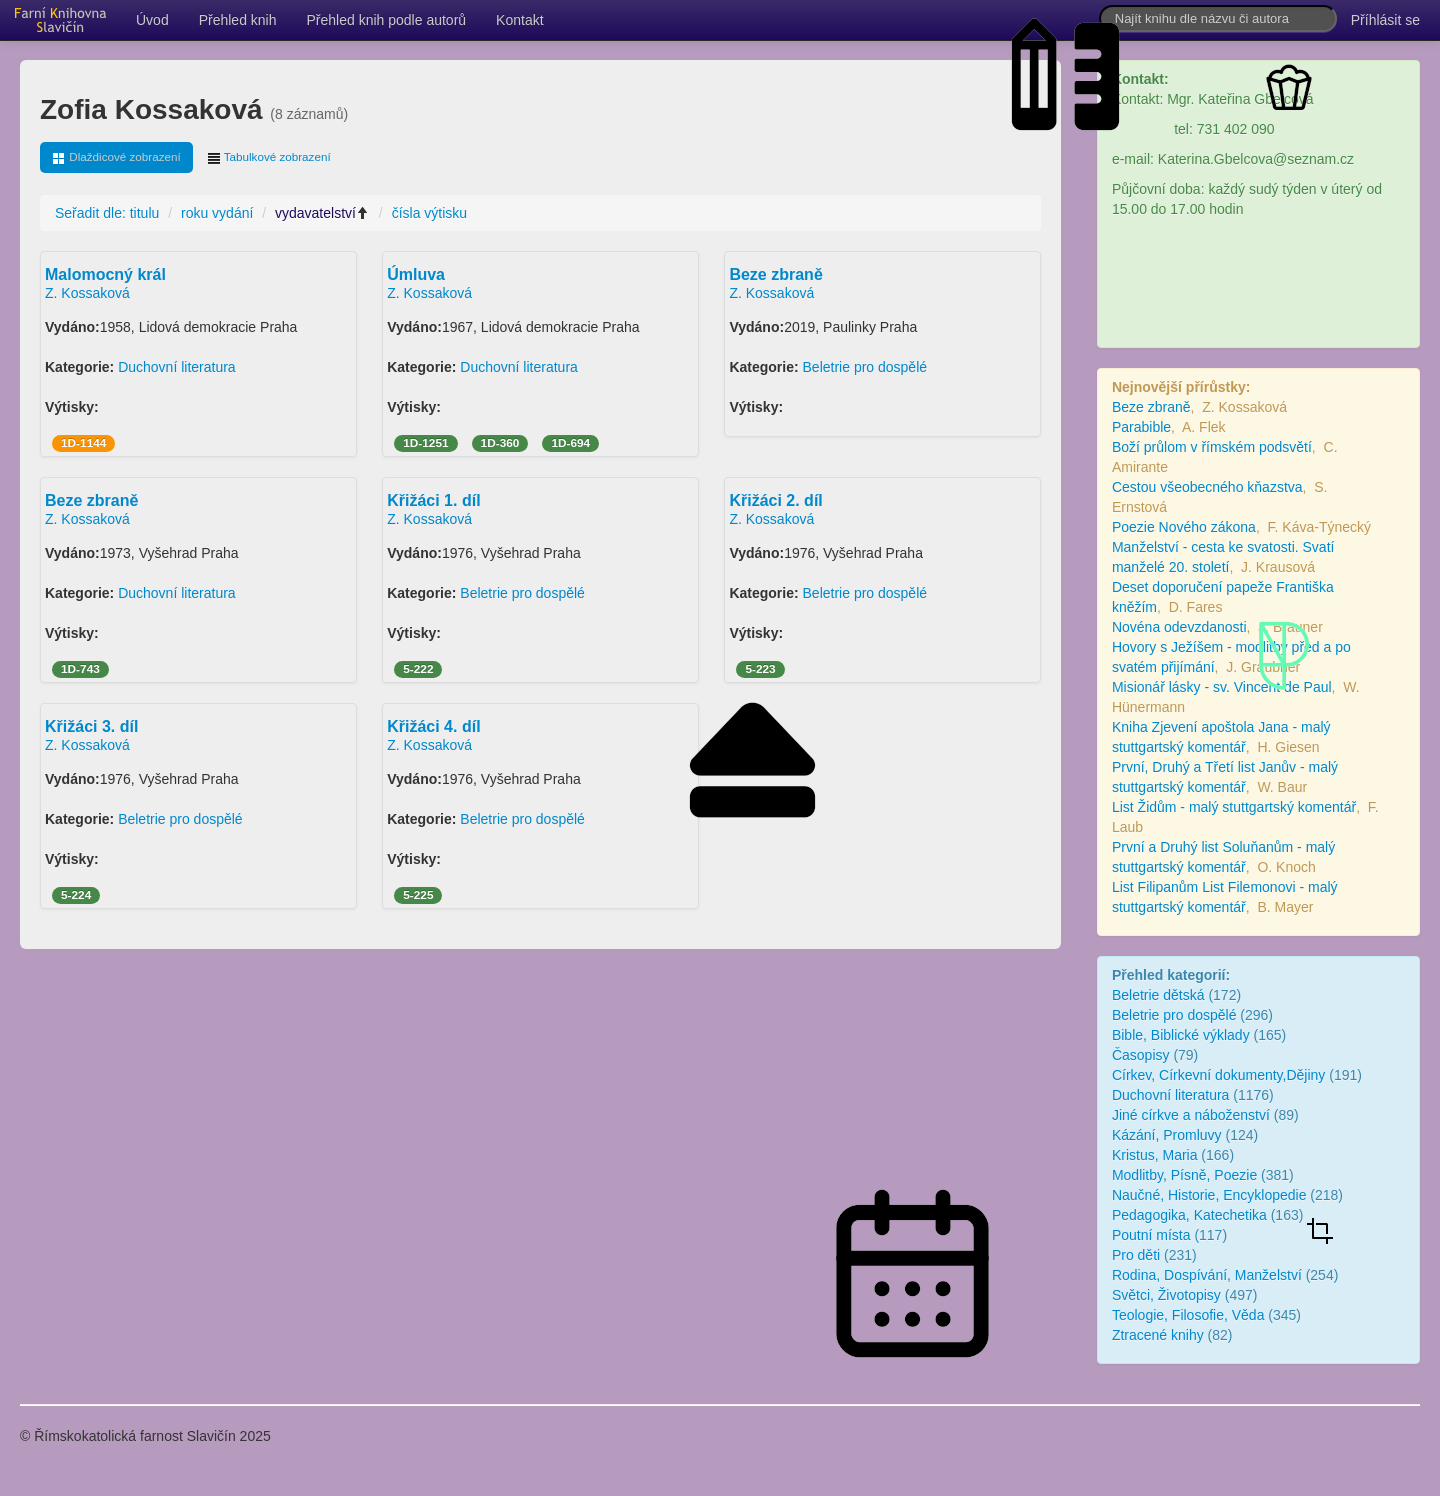 The width and height of the screenshot is (1440, 1496). Describe the element at coordinates (1279, 652) in the screenshot. I see `phosphor icons logo` at that location.